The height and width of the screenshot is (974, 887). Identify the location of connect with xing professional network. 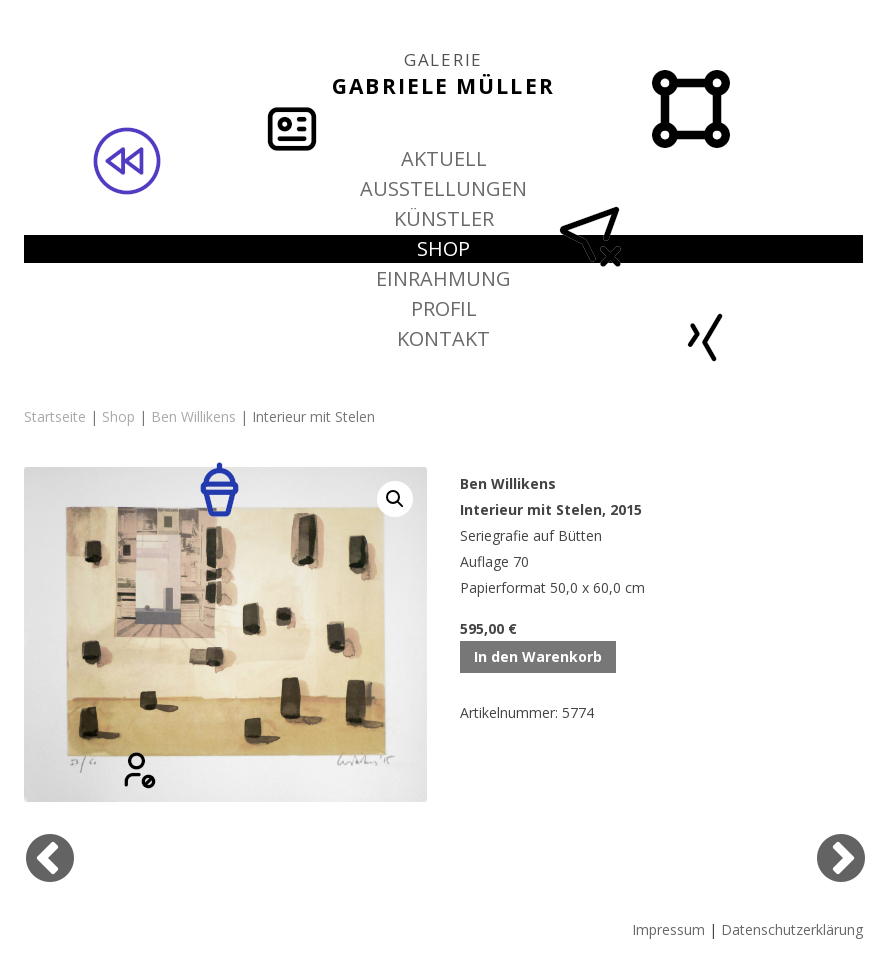
(704, 337).